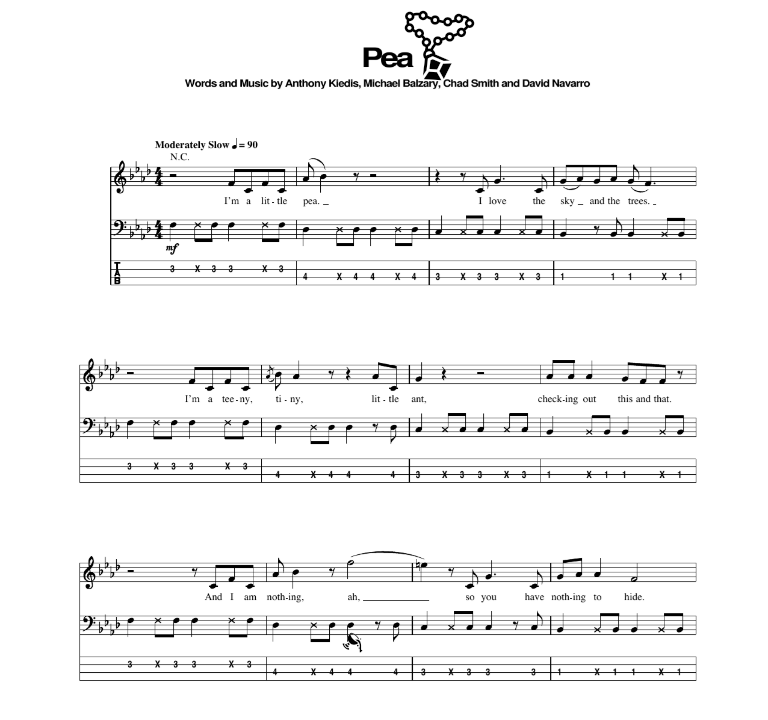  Describe the element at coordinates (352, 642) in the screenshot. I see `pour or serve a drink` at that location.